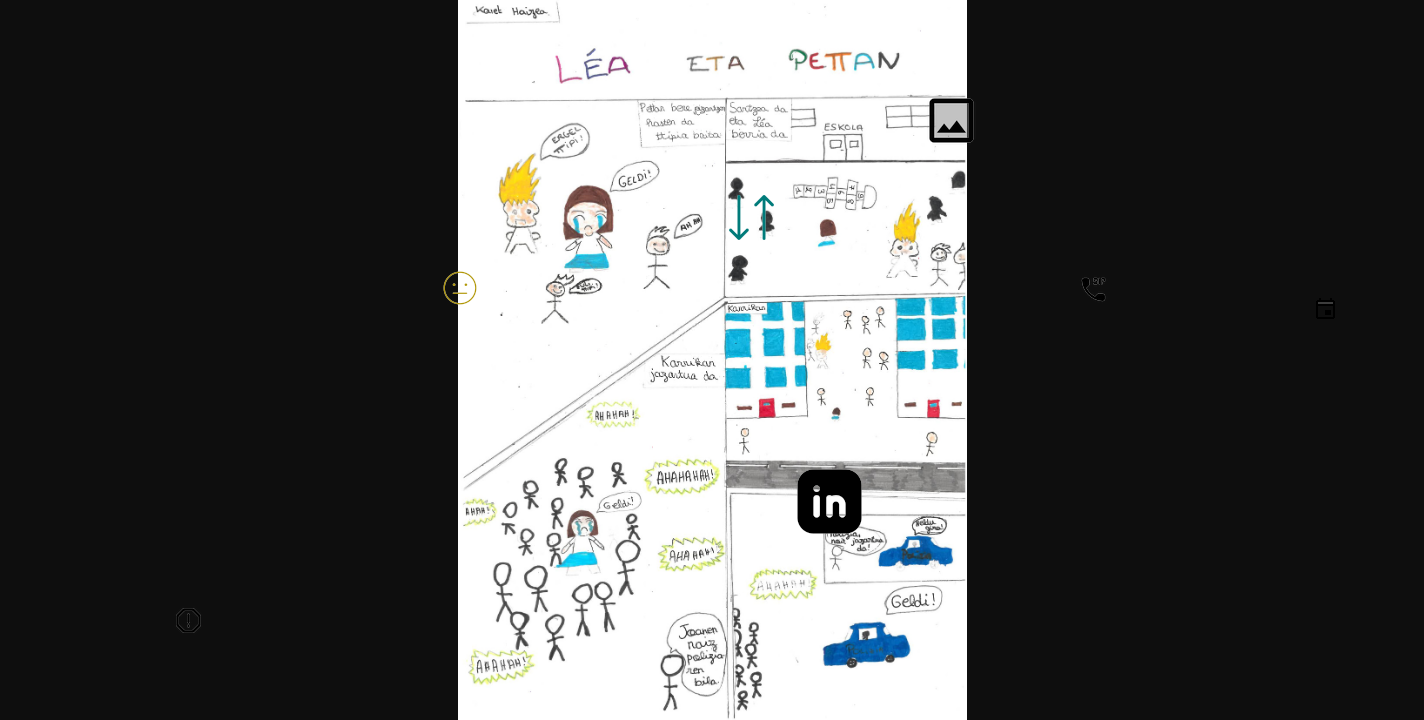  What do you see at coordinates (188, 620) in the screenshot?
I see `indicates an email error or delivery failure` at bounding box center [188, 620].